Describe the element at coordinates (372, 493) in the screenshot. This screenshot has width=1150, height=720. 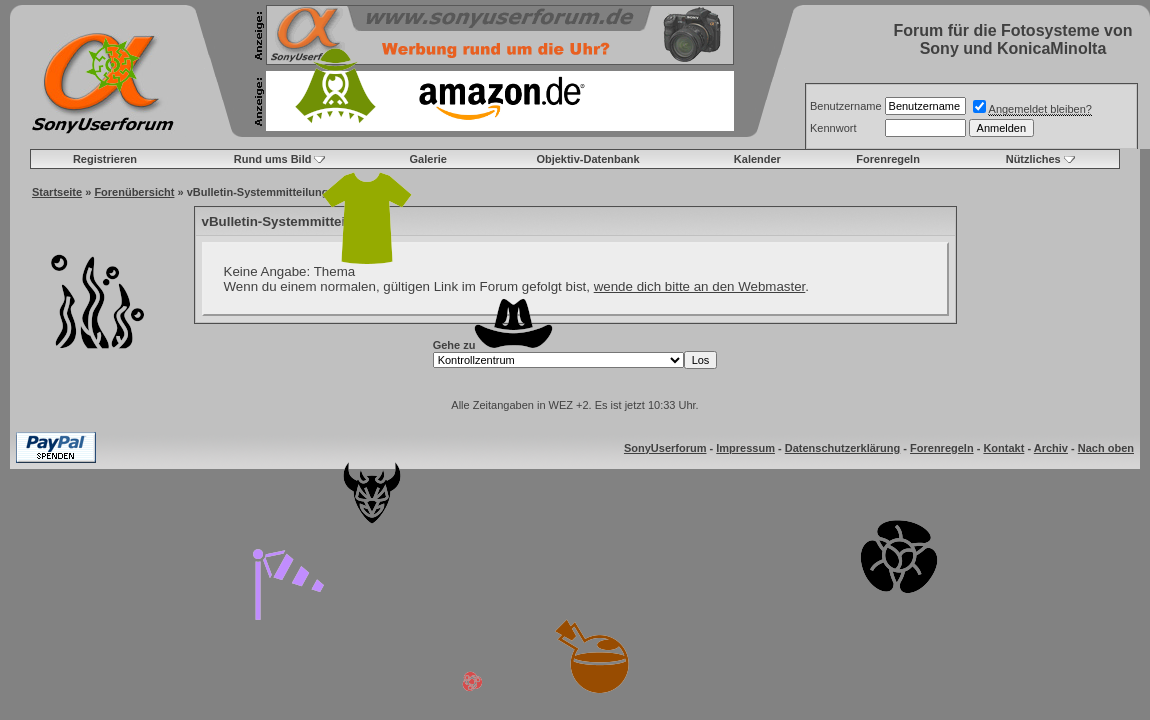
I see `select a villain or antagonist character` at that location.